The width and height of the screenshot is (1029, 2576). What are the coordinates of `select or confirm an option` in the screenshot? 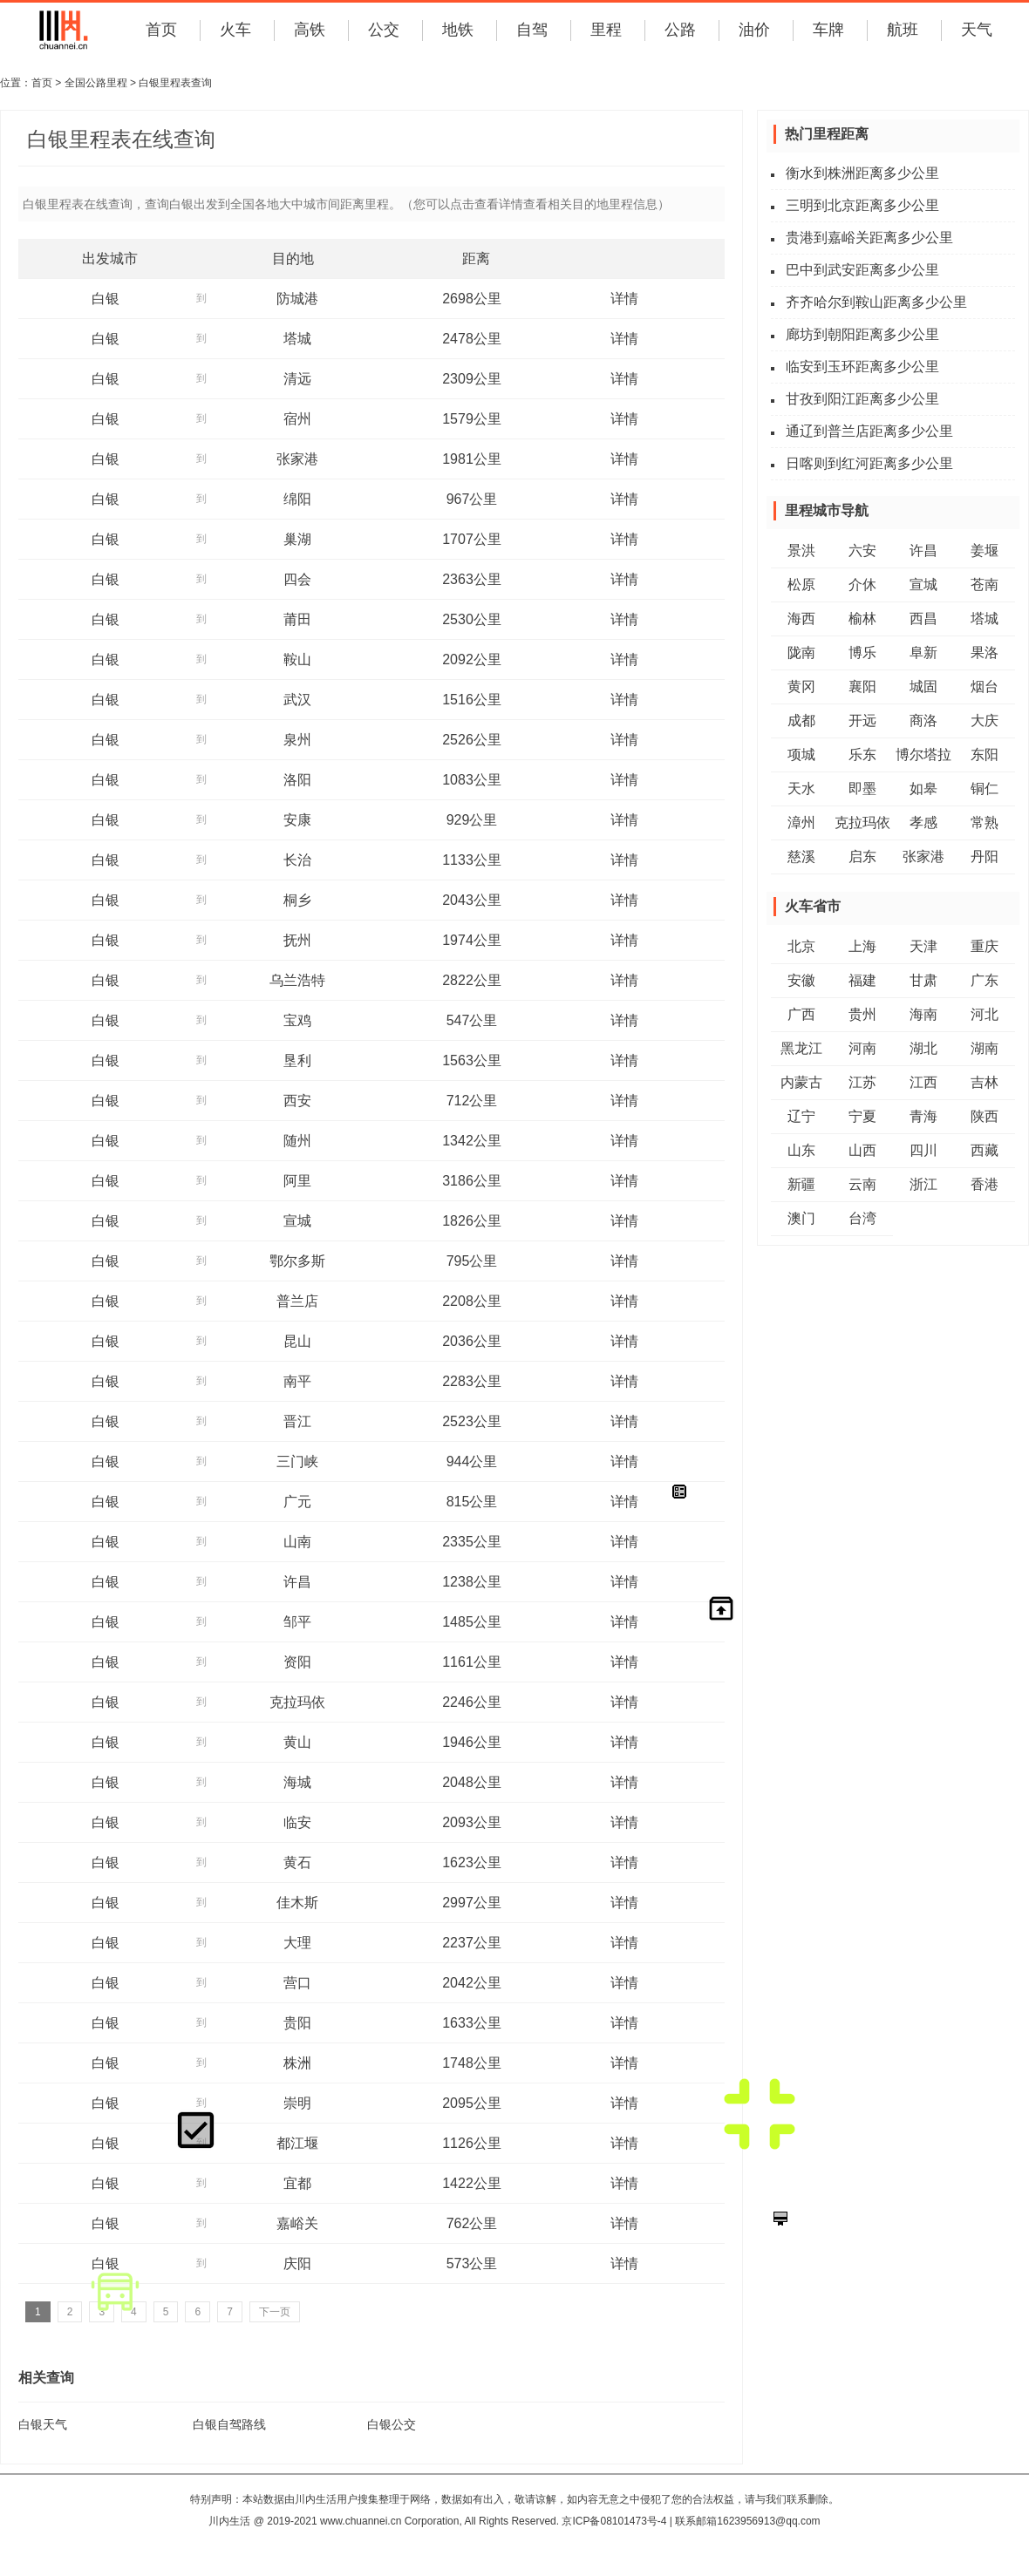 It's located at (195, 2130).